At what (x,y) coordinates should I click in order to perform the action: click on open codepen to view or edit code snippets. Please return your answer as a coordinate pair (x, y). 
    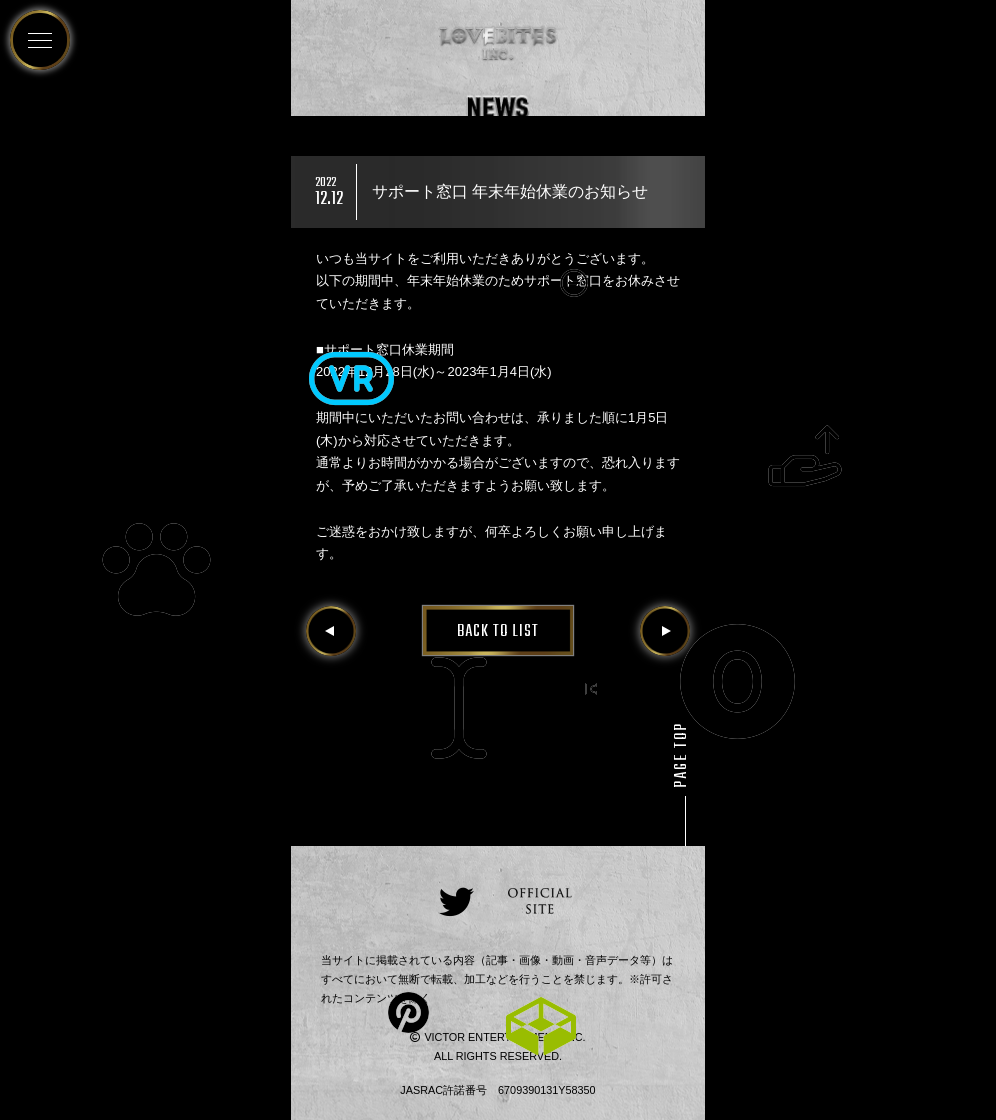
    Looking at the image, I should click on (541, 1027).